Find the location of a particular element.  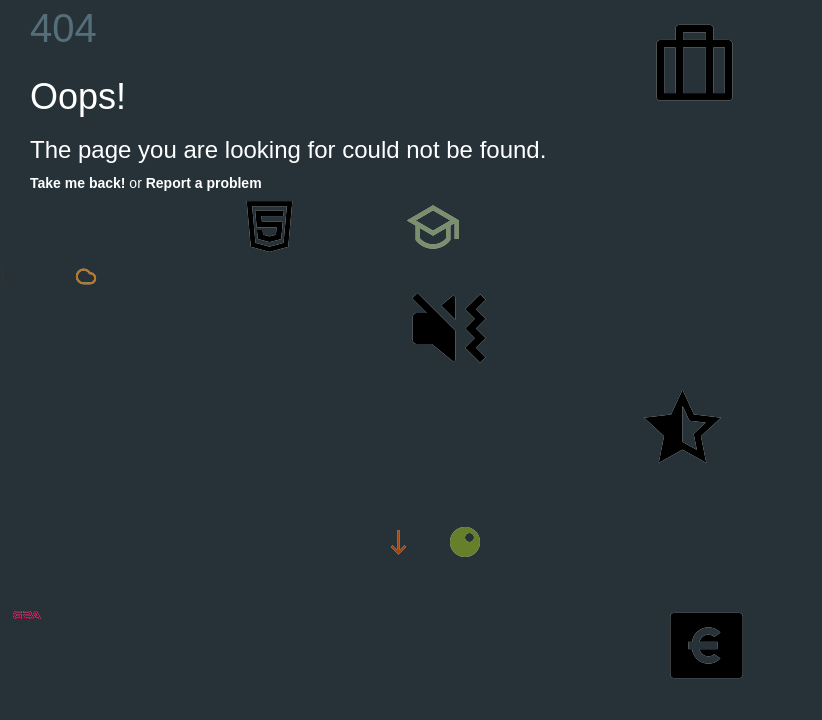

indicates HTML5 technology or web development is located at coordinates (269, 226).